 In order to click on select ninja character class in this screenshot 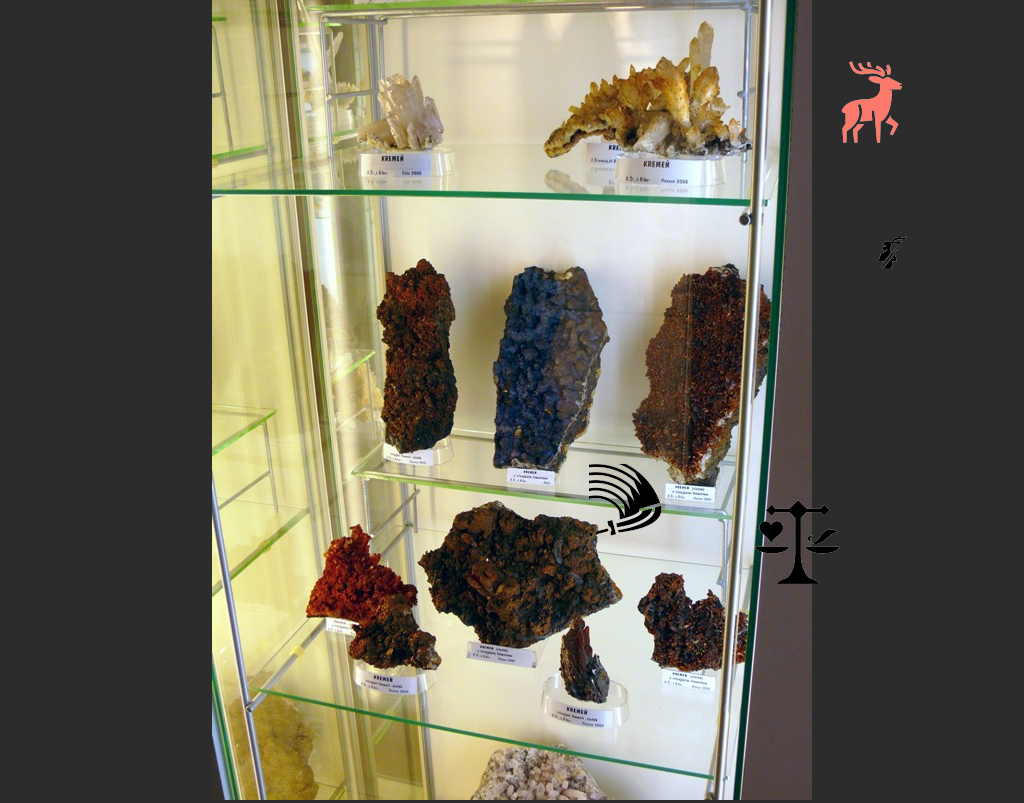, I will do `click(892, 252)`.